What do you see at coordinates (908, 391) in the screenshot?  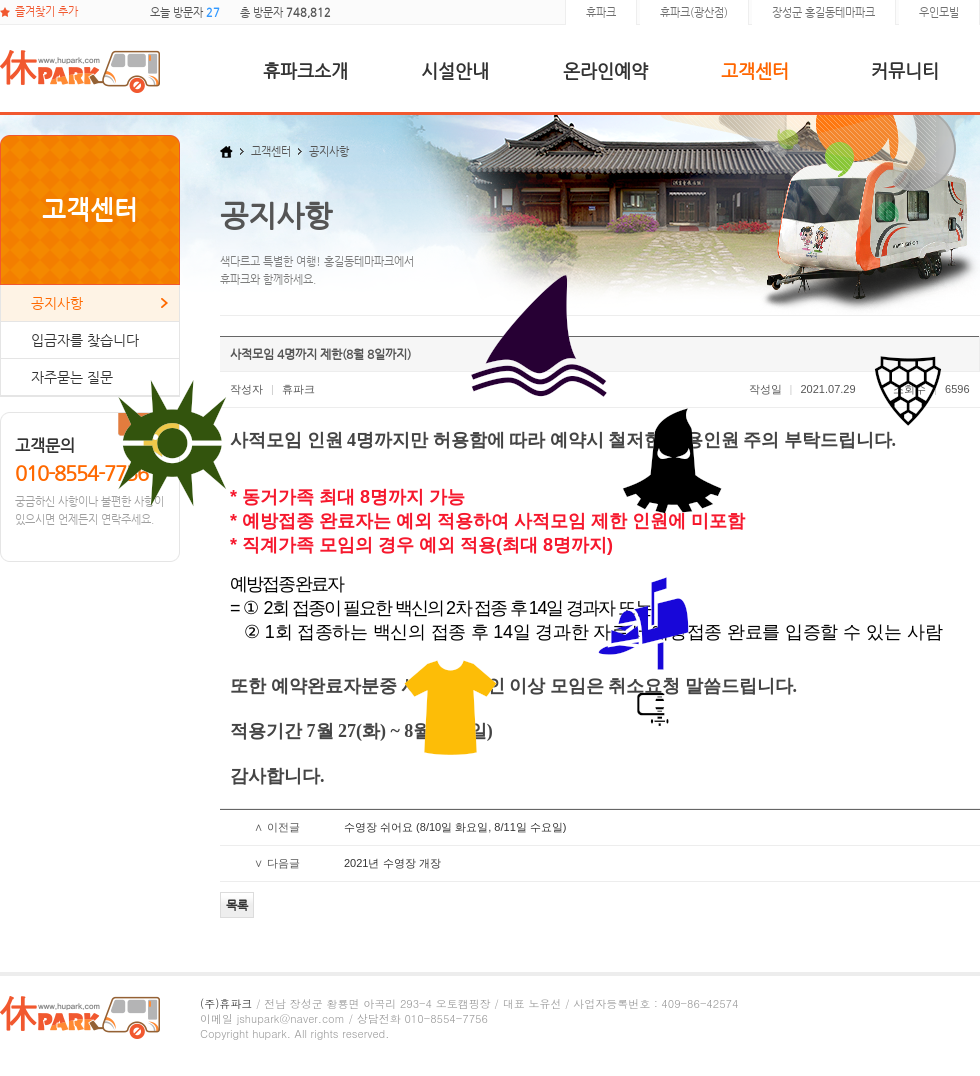 I see `equip or select a defensive shield item` at bounding box center [908, 391].